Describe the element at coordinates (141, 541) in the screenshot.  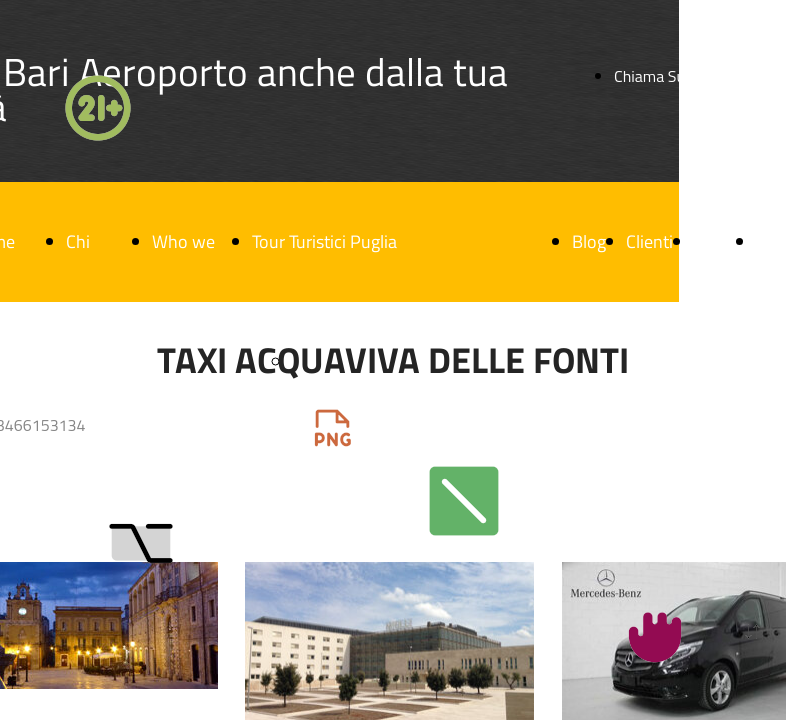
I see `access keyboard option or modifier key` at that location.